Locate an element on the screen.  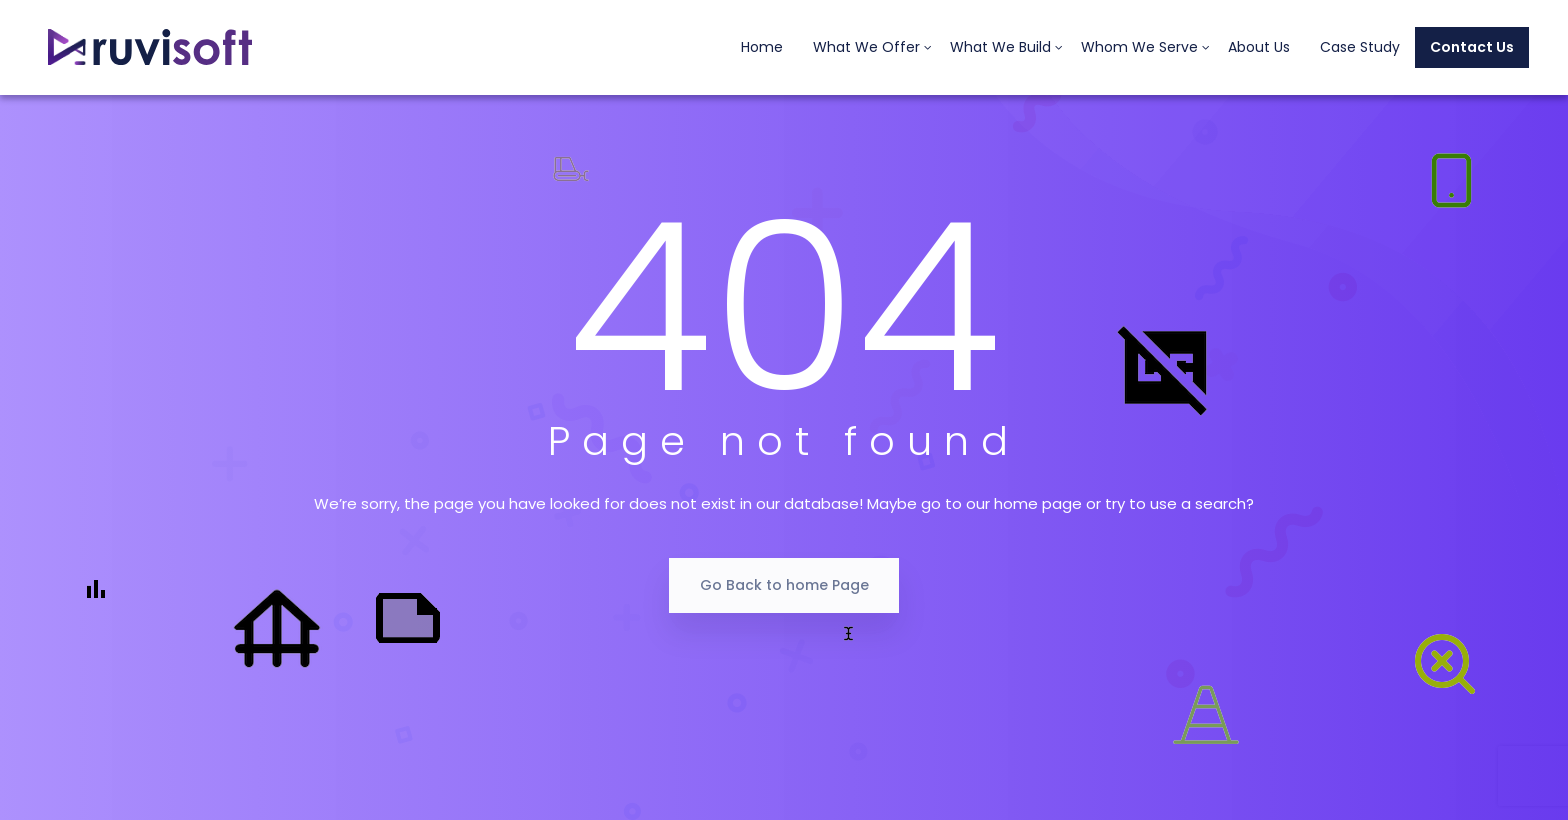
text input field is active is located at coordinates (848, 633).